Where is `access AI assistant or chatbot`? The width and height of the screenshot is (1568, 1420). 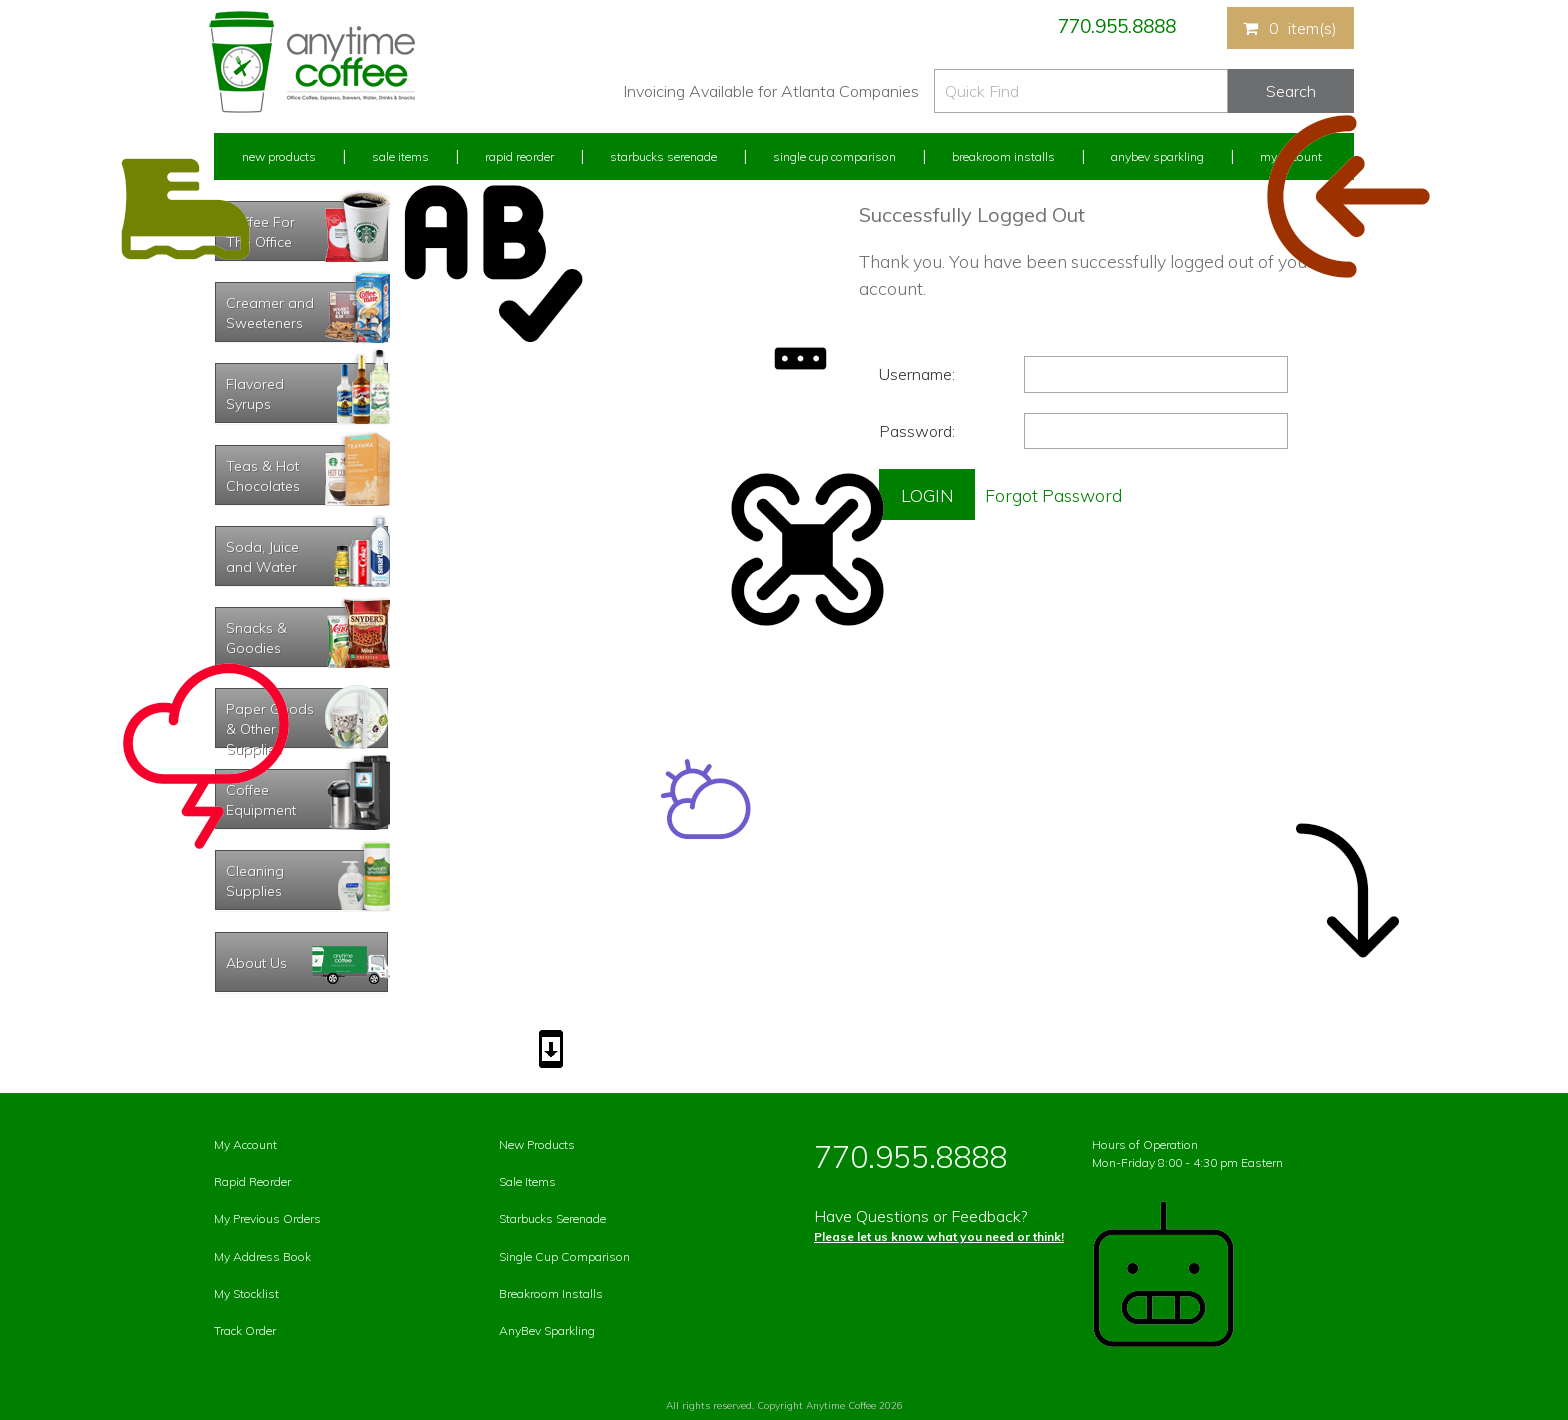 access AI assistant or chatbot is located at coordinates (1163, 1282).